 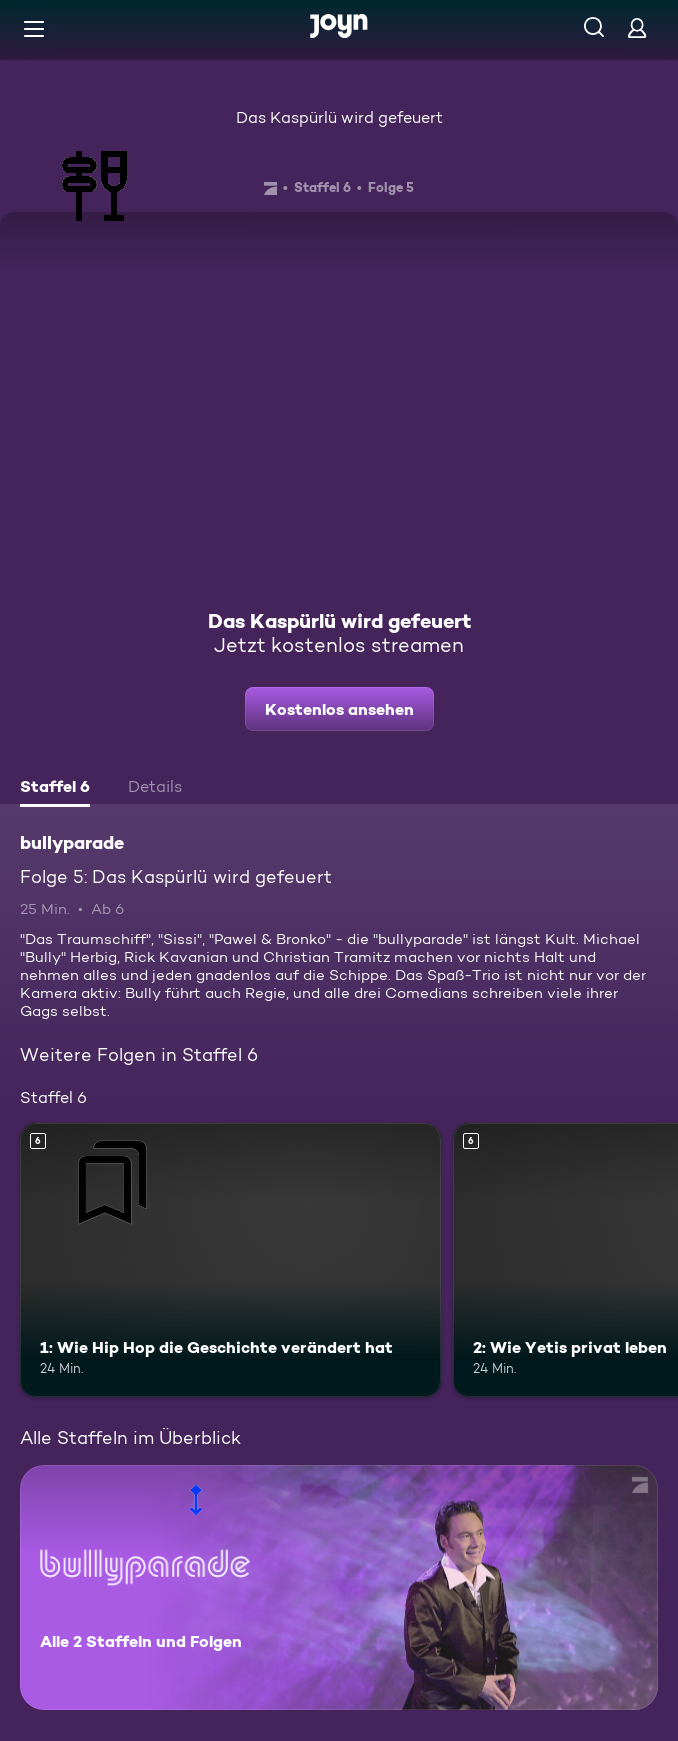 I want to click on move item down in a list or queue, so click(x=196, y=1500).